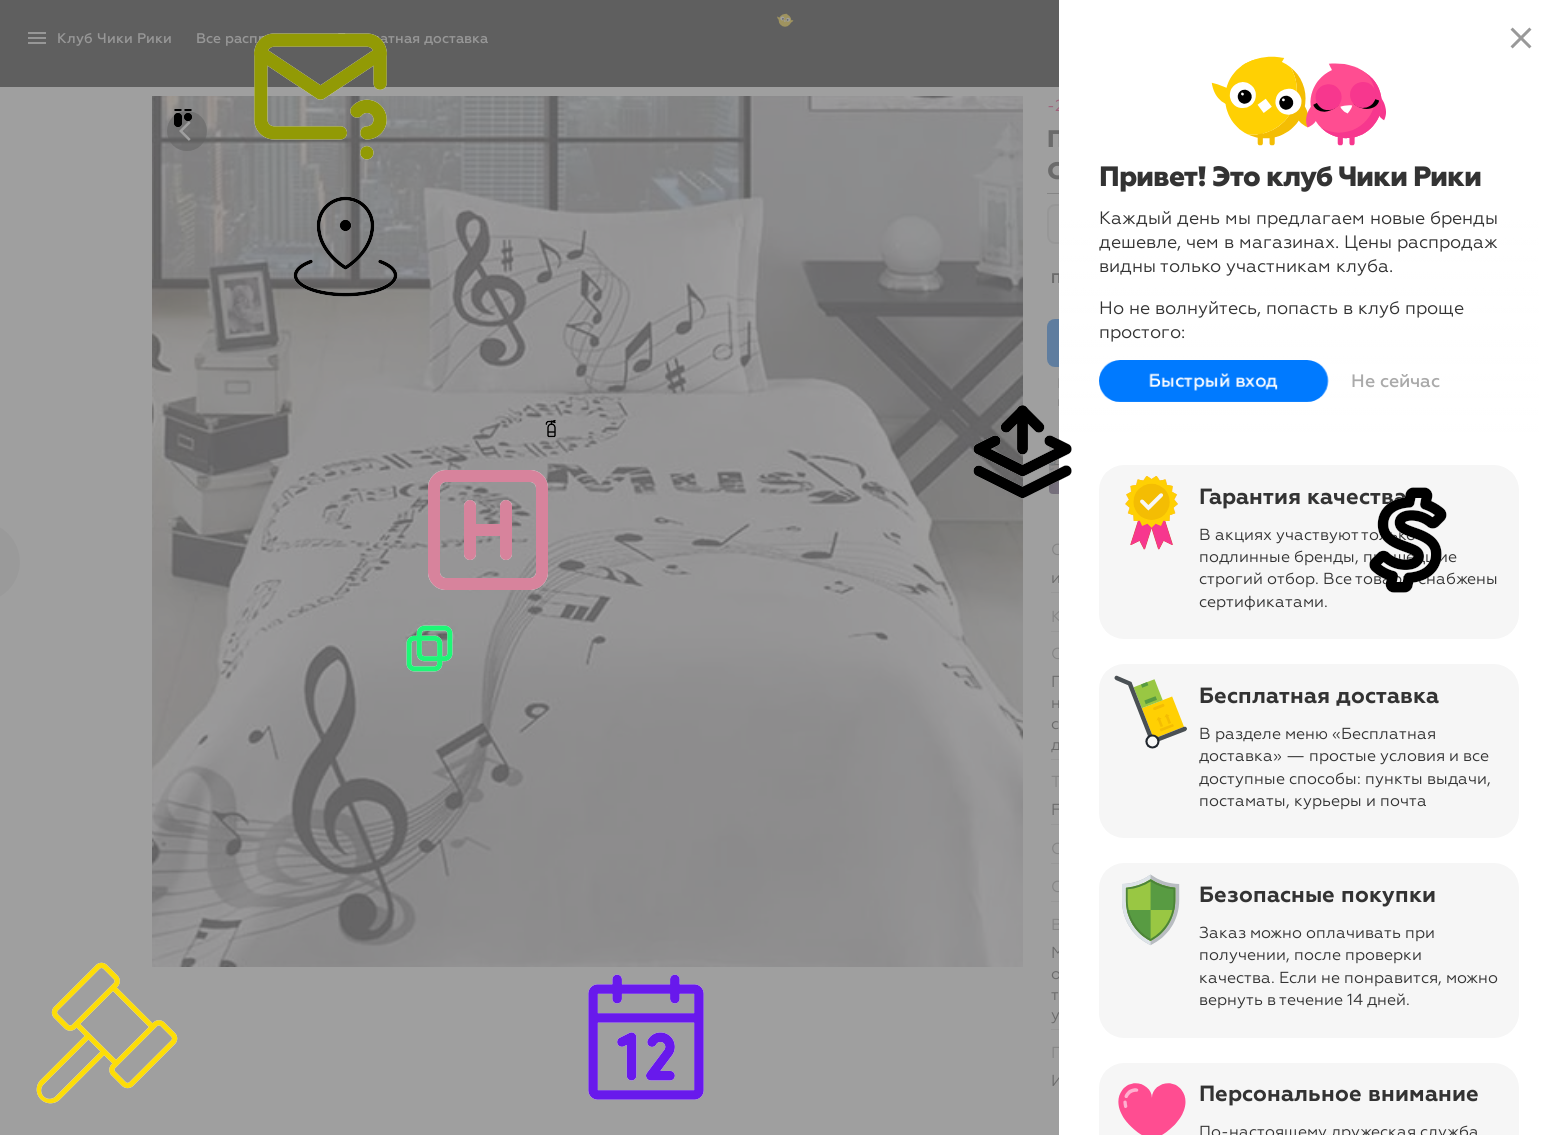  What do you see at coordinates (320, 86) in the screenshot?
I see `email help or support` at bounding box center [320, 86].